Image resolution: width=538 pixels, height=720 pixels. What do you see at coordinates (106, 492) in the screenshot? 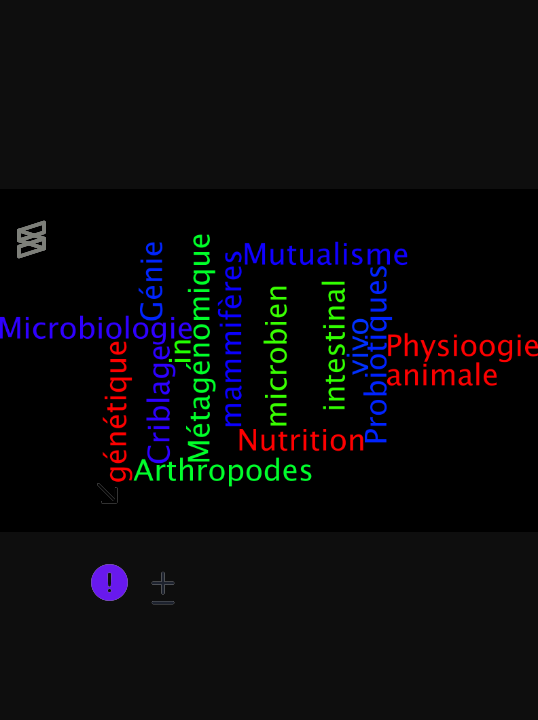
I see `navigate to the next item diagonally` at bounding box center [106, 492].